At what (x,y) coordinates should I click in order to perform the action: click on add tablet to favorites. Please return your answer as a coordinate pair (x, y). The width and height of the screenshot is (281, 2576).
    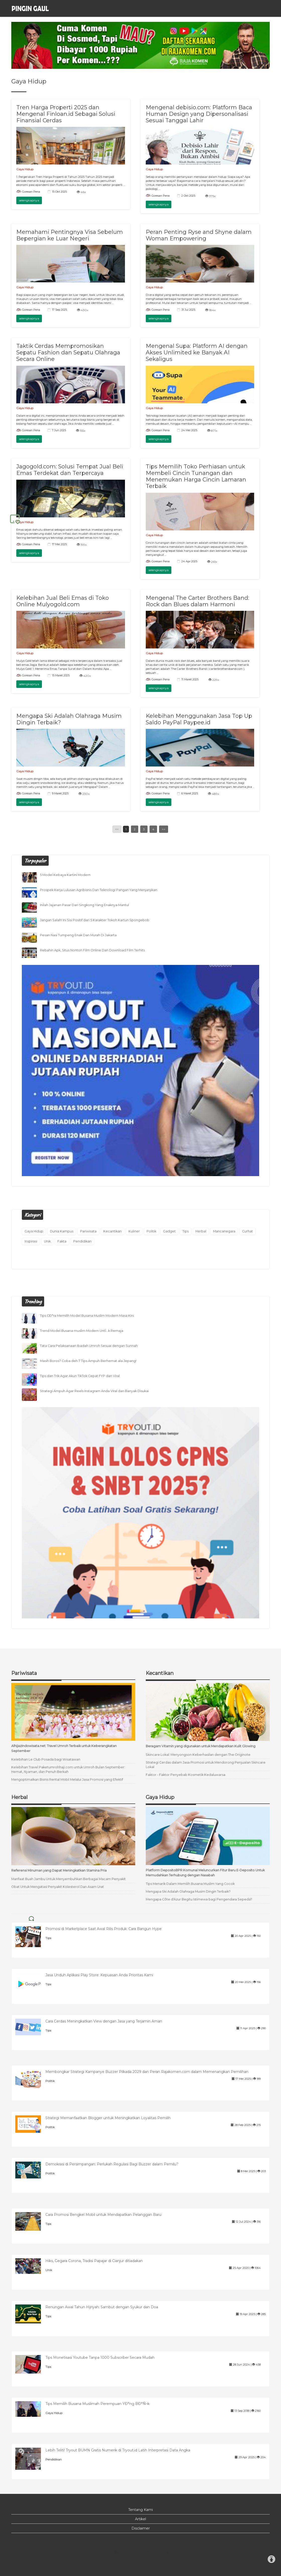
    Looking at the image, I should click on (15, 519).